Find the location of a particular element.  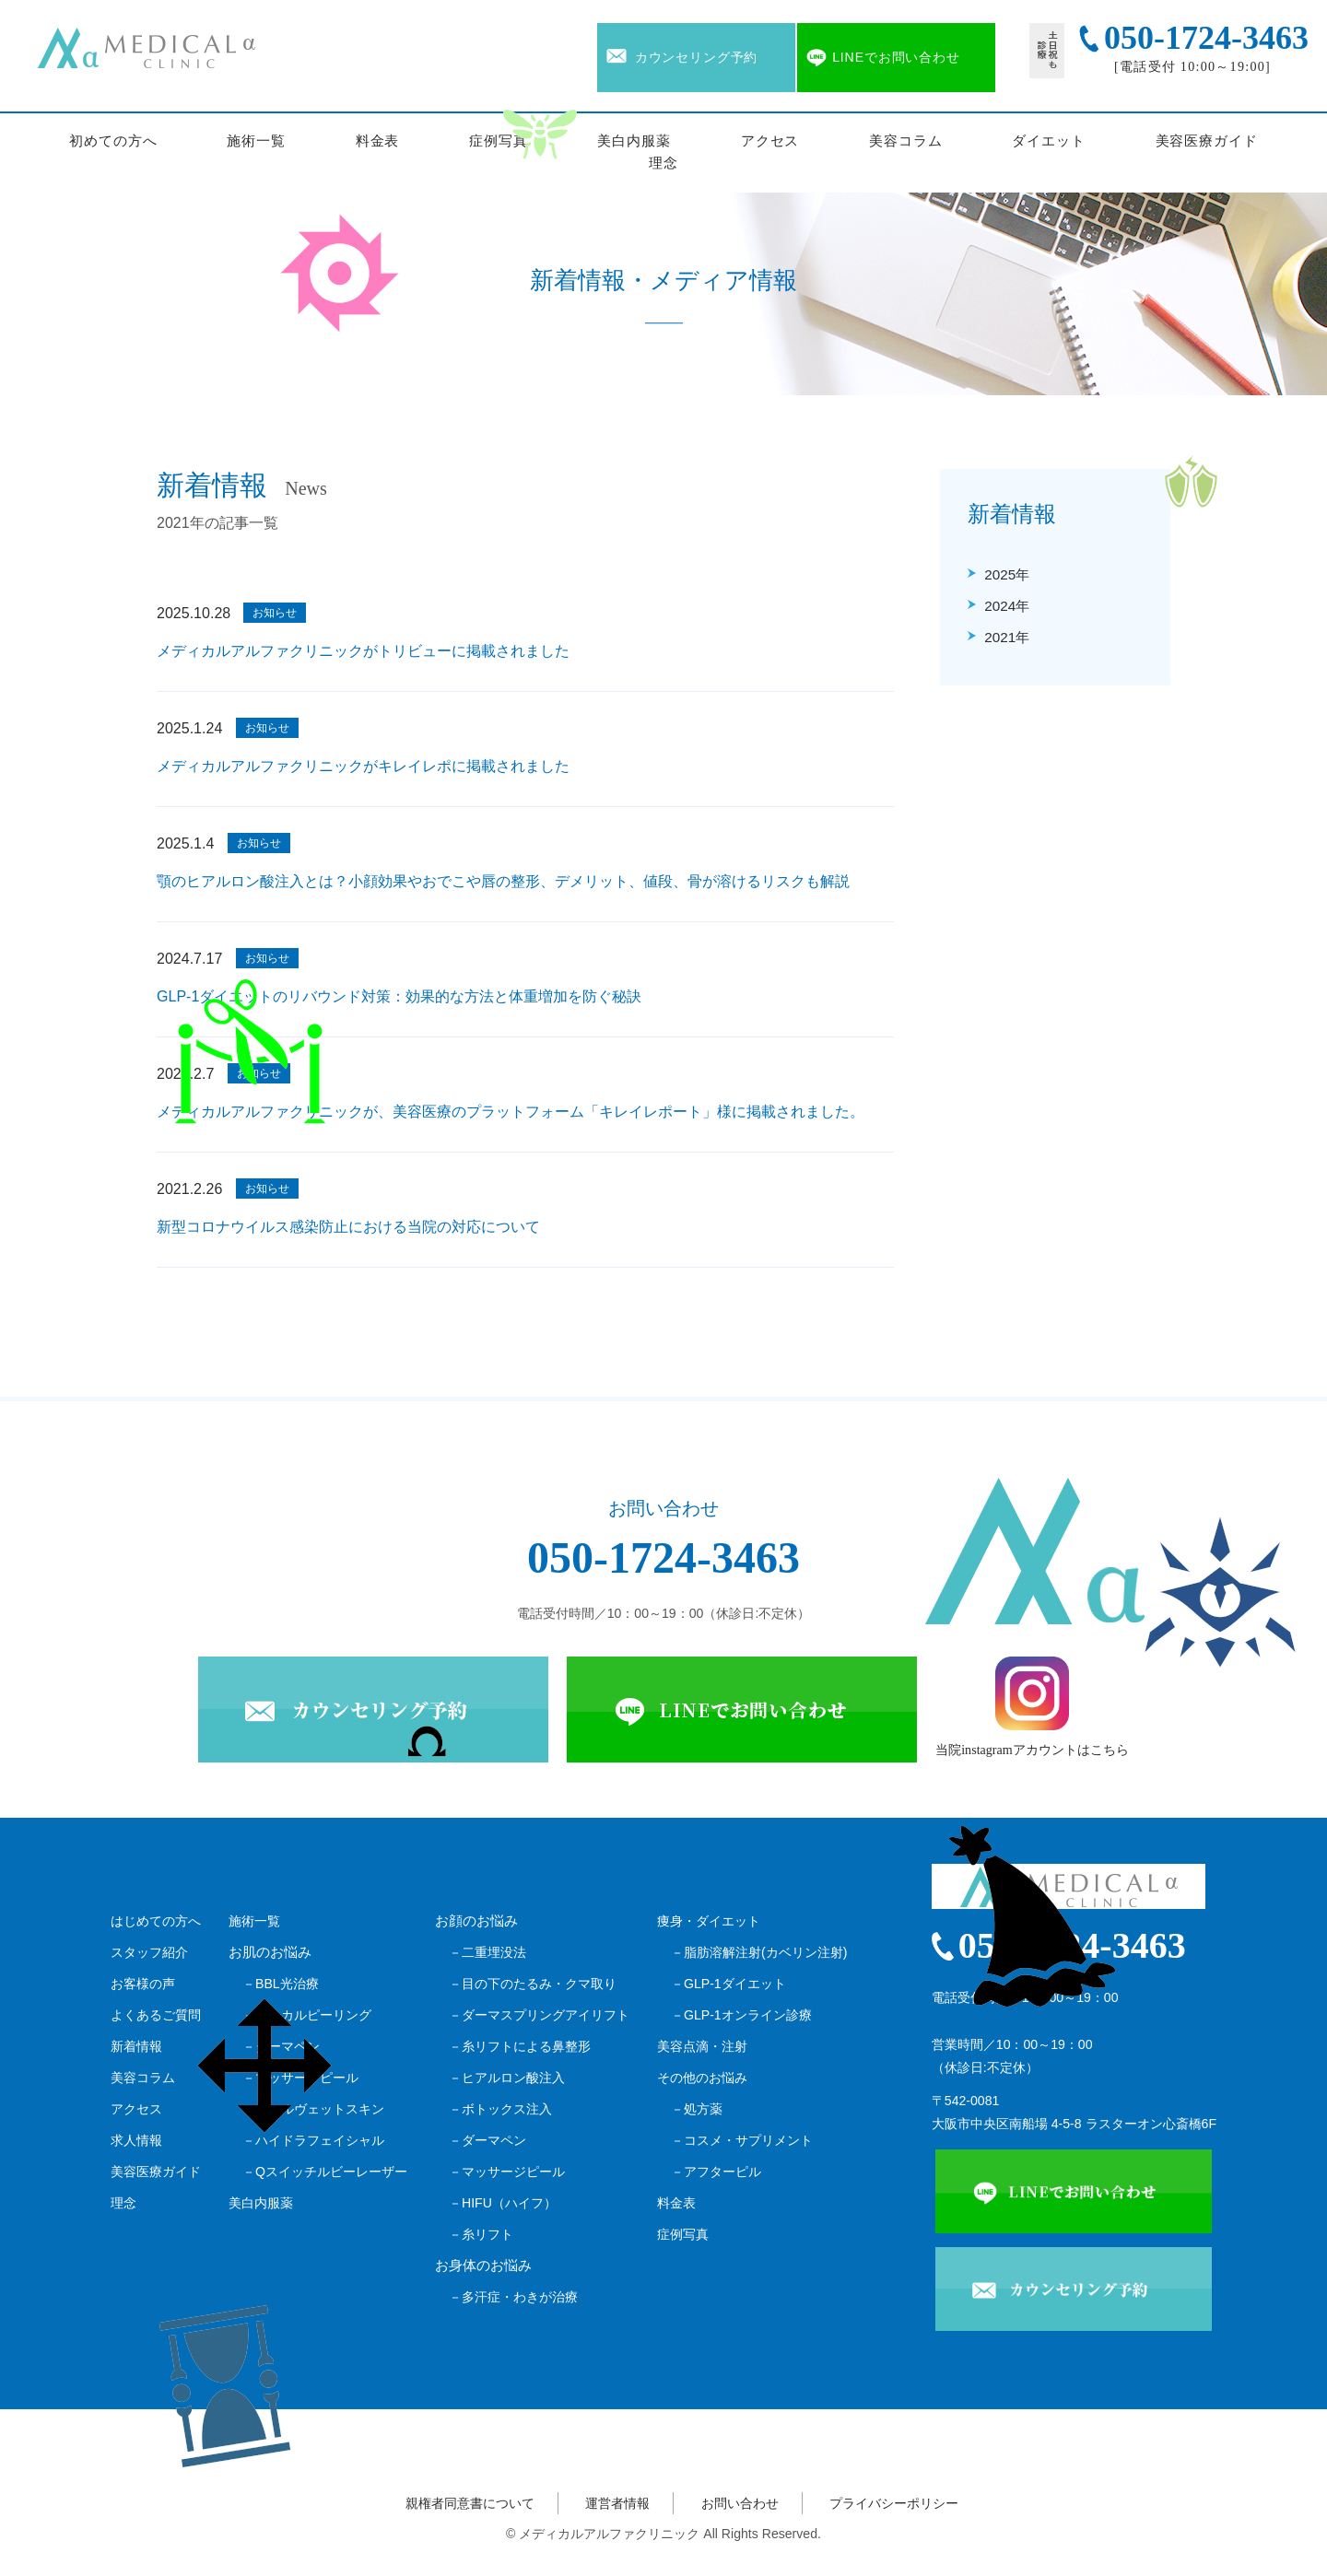

holiday or christmas-themed content is located at coordinates (1032, 1916).